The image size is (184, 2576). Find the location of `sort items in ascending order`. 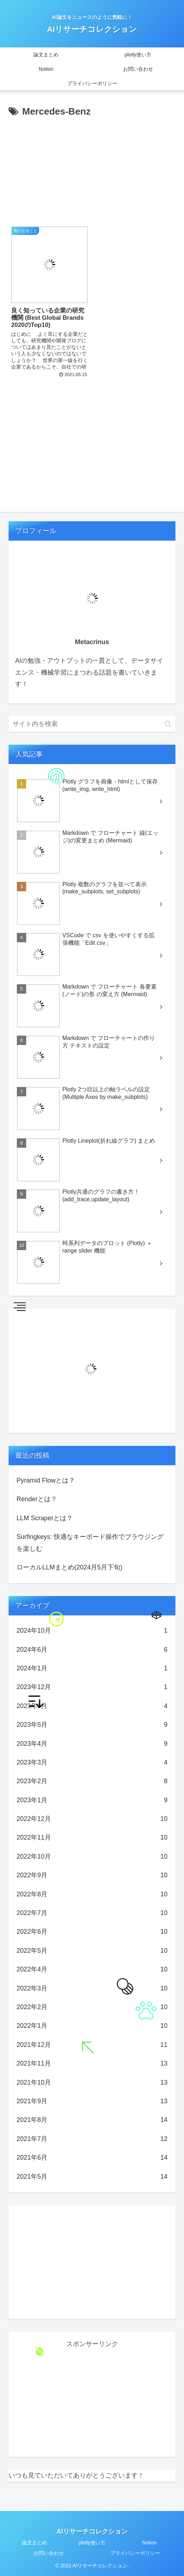

sort items in ascending order is located at coordinates (35, 1701).